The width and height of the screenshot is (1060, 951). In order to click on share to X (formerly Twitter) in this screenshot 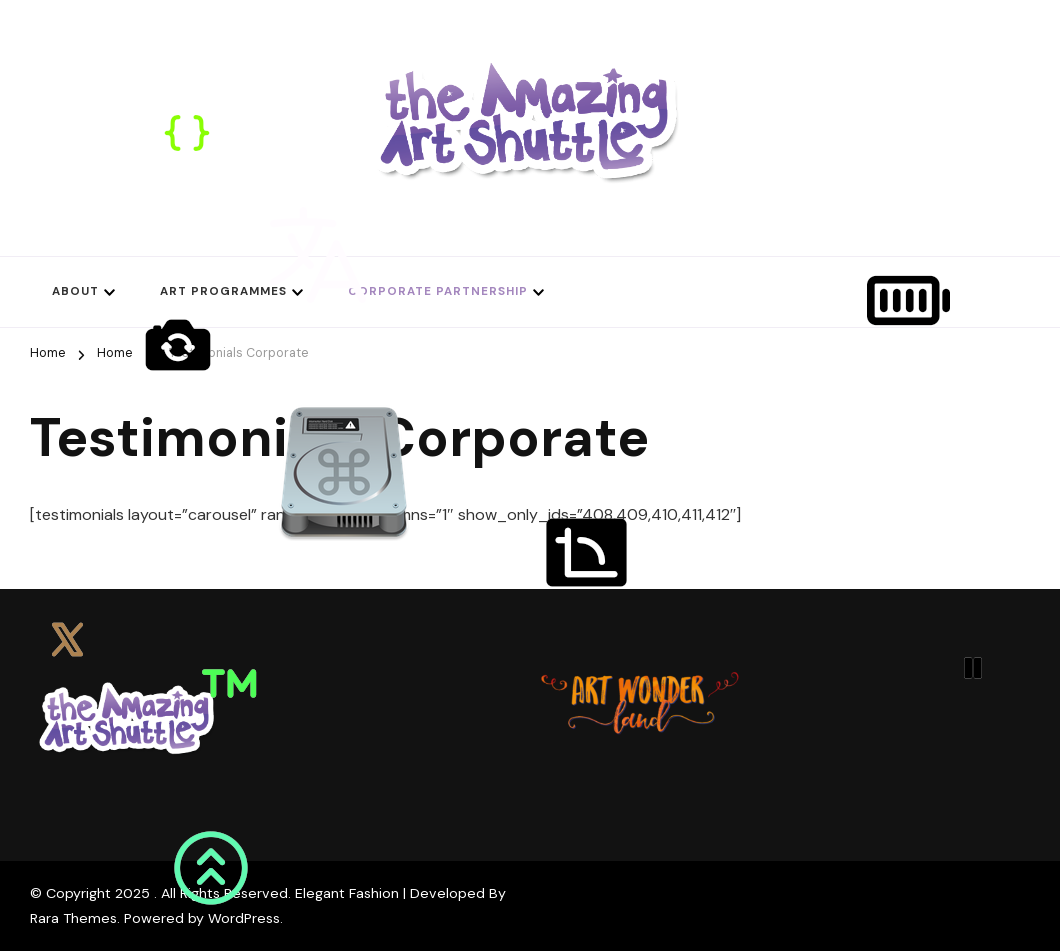, I will do `click(67, 639)`.